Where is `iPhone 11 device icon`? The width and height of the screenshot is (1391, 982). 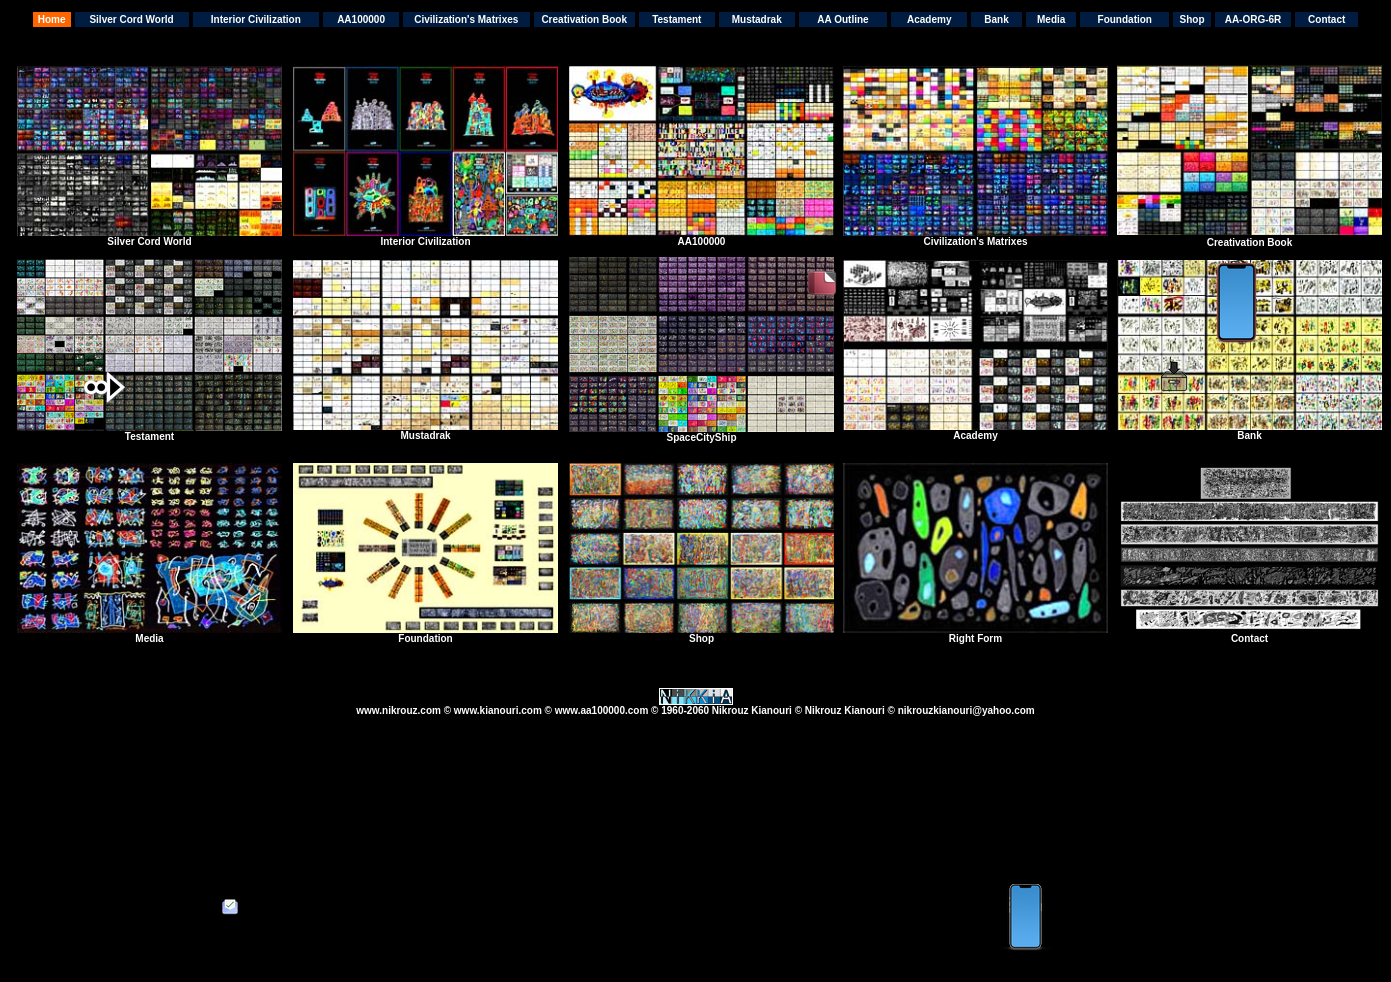 iPhone 11 device icon is located at coordinates (1236, 303).